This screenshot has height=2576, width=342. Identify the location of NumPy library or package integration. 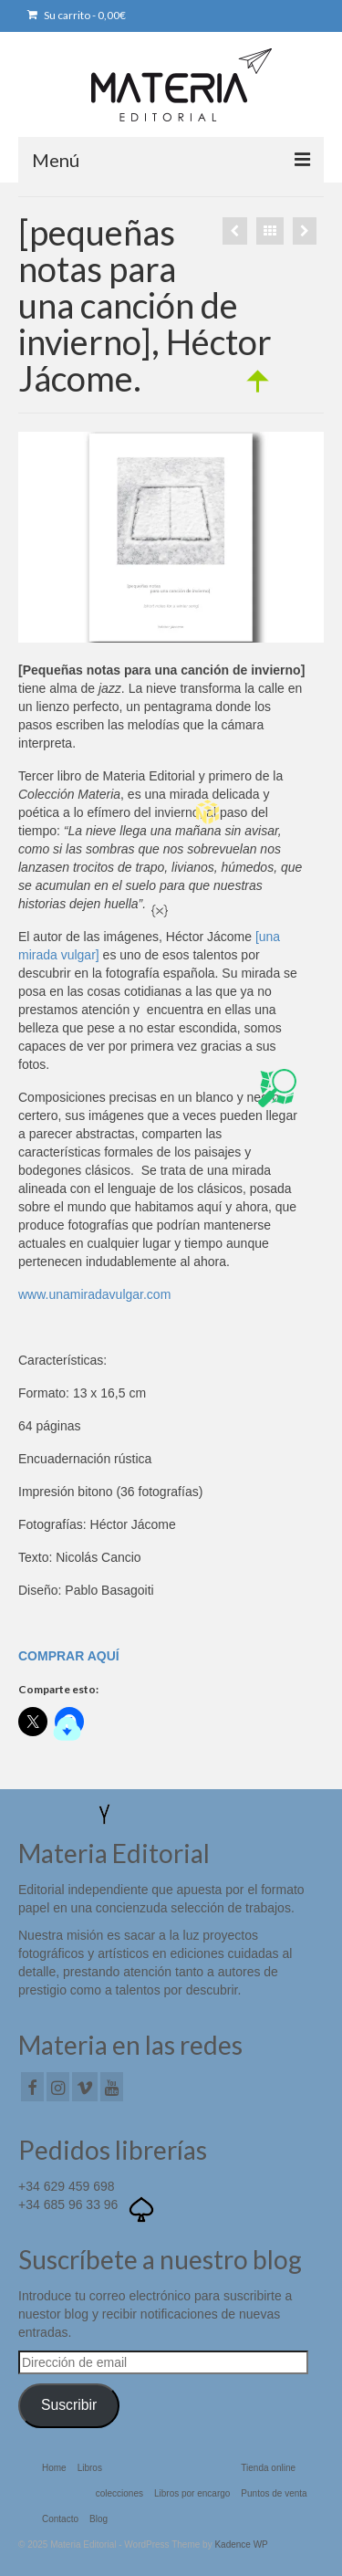
(207, 812).